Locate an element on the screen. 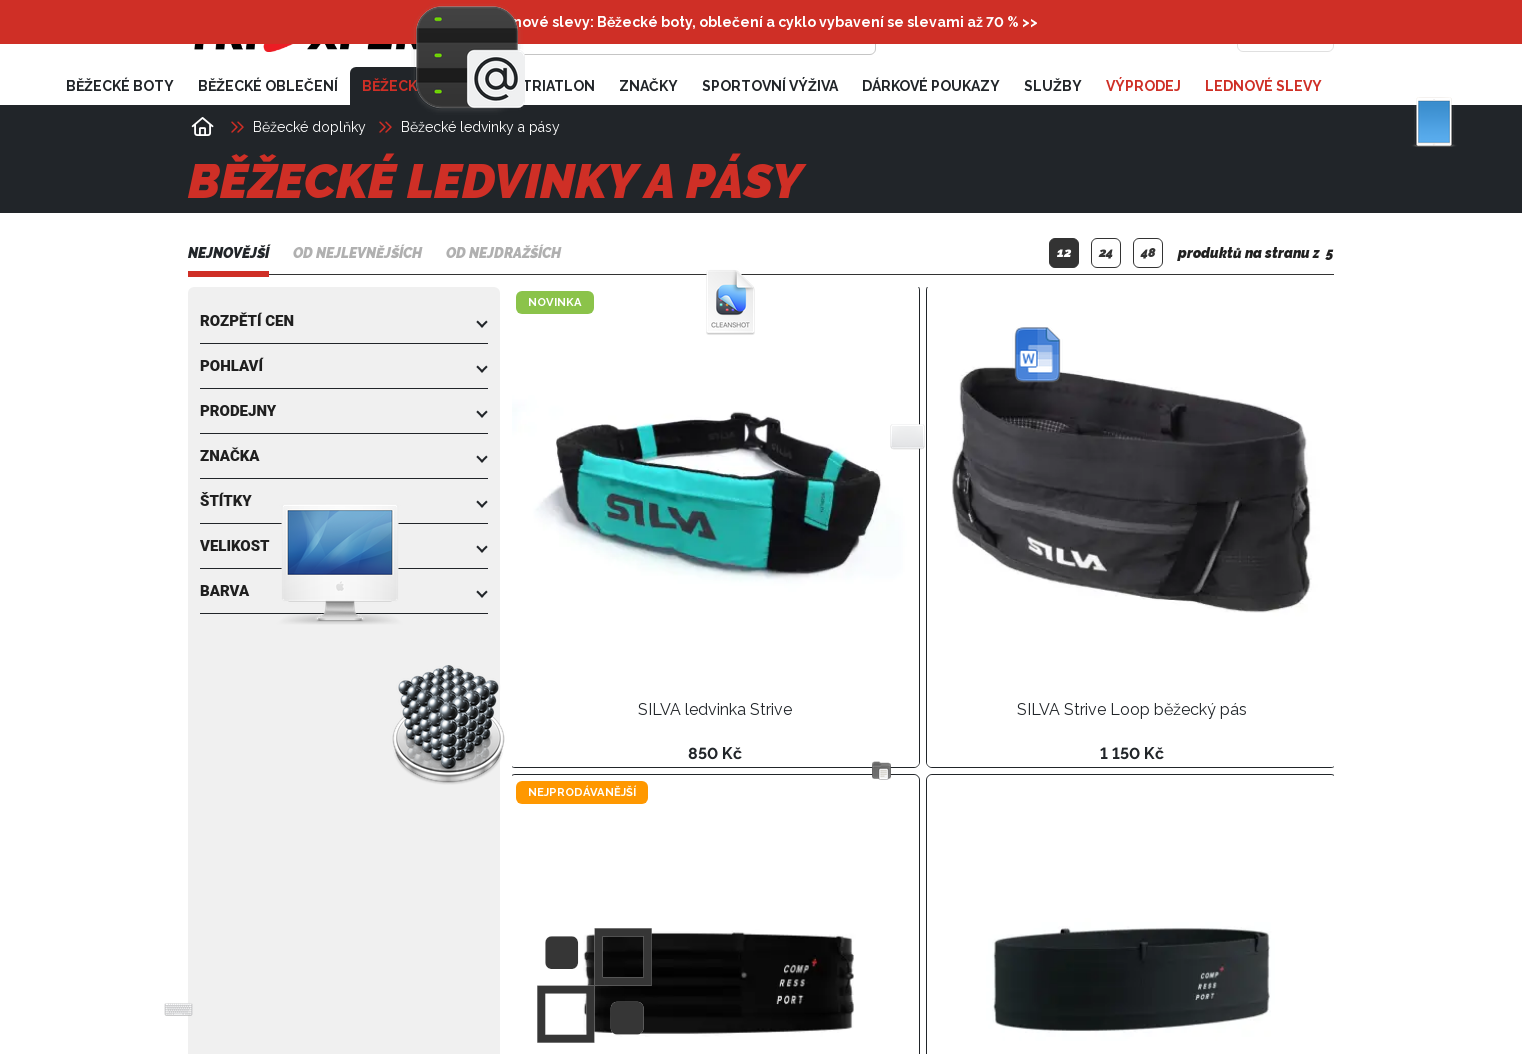 Image resolution: width=1522 pixels, height=1054 pixels. view connected iPad Pro device is located at coordinates (1434, 122).